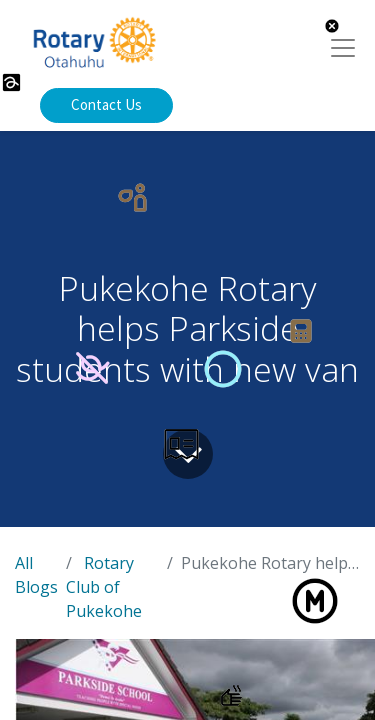 The width and height of the screenshot is (375, 720). I want to click on indicates hand dryer available, so click(232, 695).